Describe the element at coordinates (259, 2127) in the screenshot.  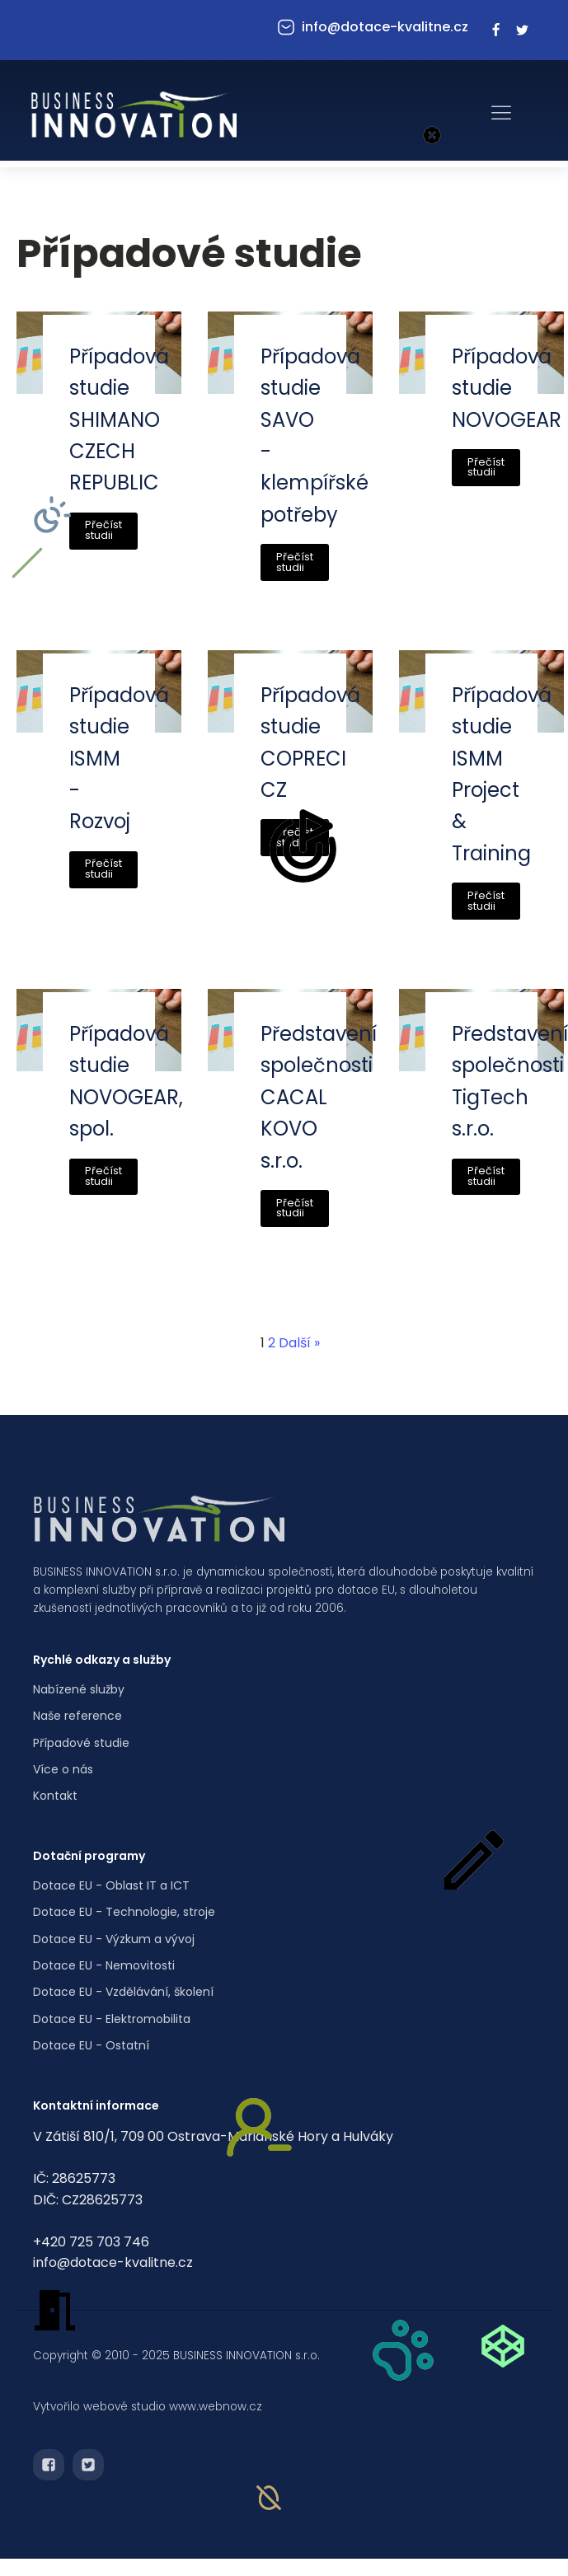
I see `remove a user or contact` at that location.